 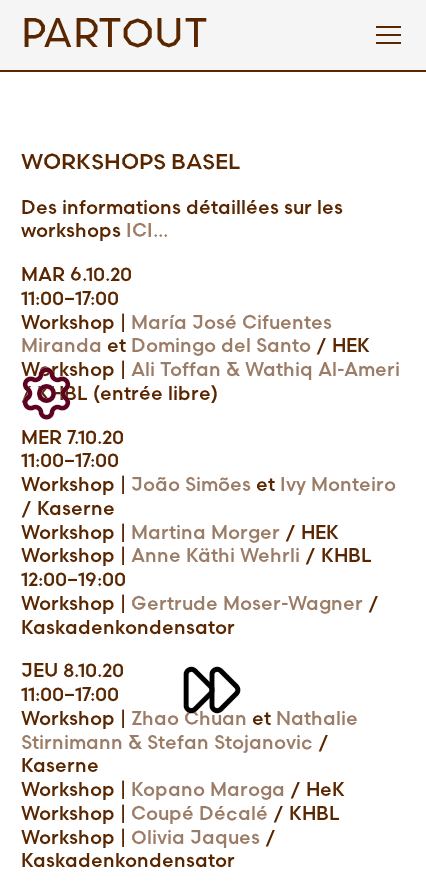 I want to click on open settings menu, so click(x=46, y=393).